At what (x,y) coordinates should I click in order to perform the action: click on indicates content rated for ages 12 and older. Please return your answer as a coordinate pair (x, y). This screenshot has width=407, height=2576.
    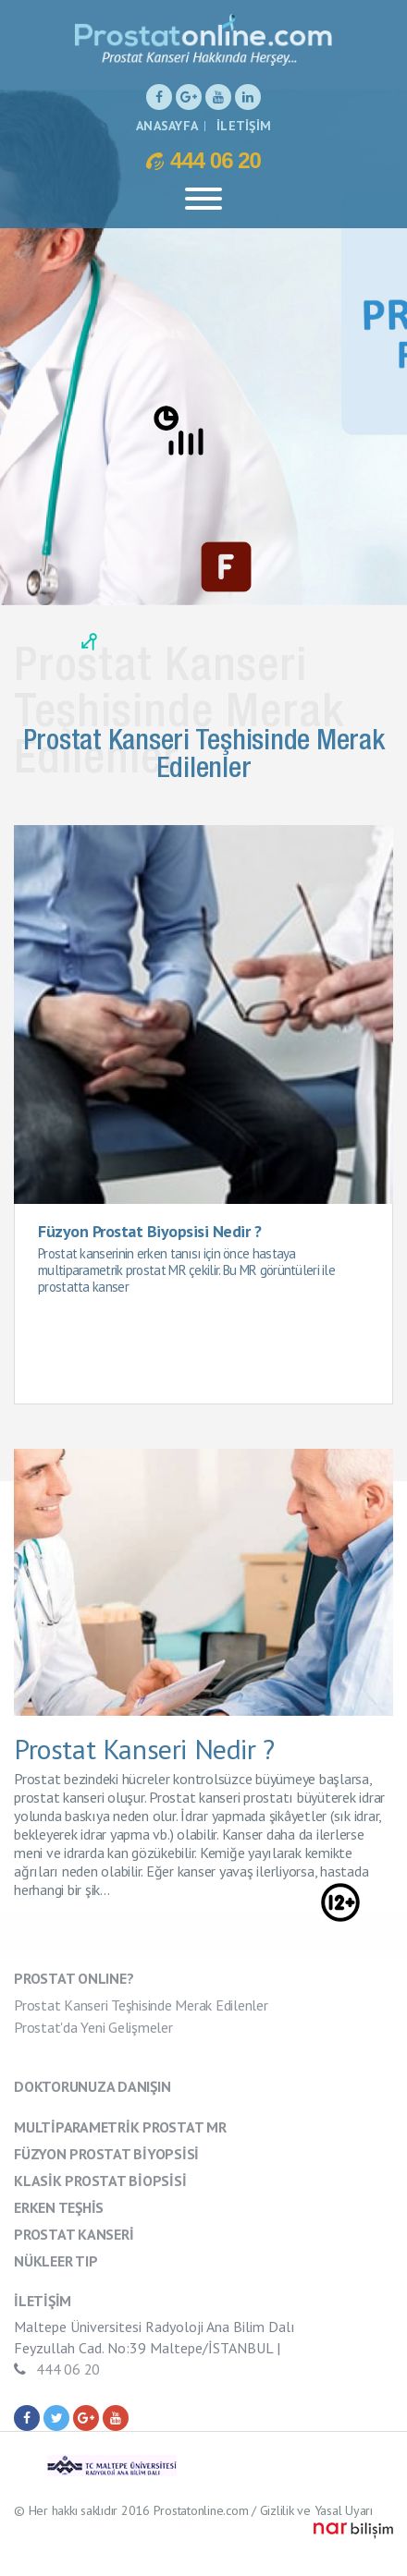
    Looking at the image, I should click on (340, 1902).